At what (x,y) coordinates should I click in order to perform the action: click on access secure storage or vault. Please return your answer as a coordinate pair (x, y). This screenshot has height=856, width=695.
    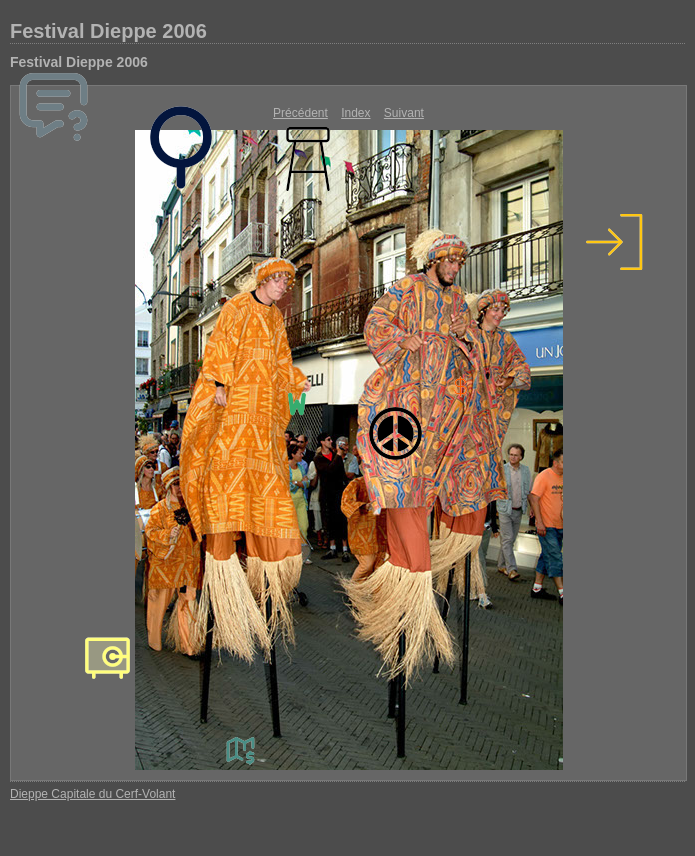
    Looking at the image, I should click on (107, 656).